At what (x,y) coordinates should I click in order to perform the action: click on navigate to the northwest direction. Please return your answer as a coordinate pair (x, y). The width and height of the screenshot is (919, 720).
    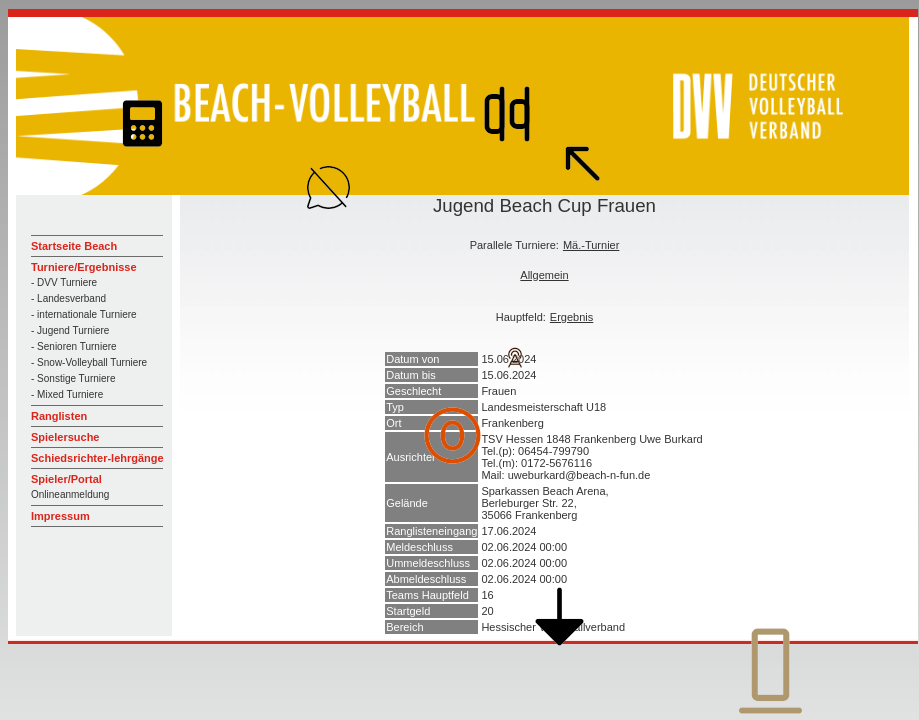
    Looking at the image, I should click on (582, 163).